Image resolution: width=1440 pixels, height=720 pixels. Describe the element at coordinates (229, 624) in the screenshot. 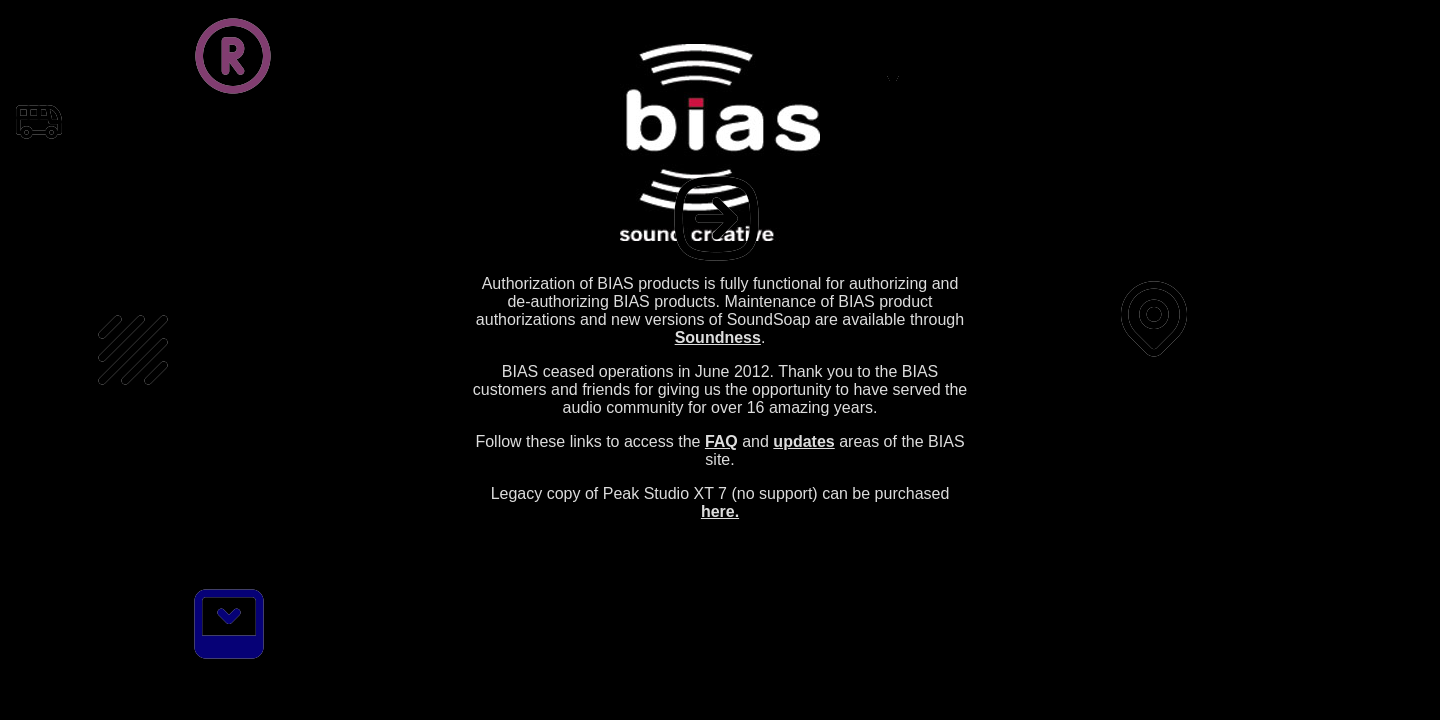

I see `collapse the bottom navigation bar` at that location.